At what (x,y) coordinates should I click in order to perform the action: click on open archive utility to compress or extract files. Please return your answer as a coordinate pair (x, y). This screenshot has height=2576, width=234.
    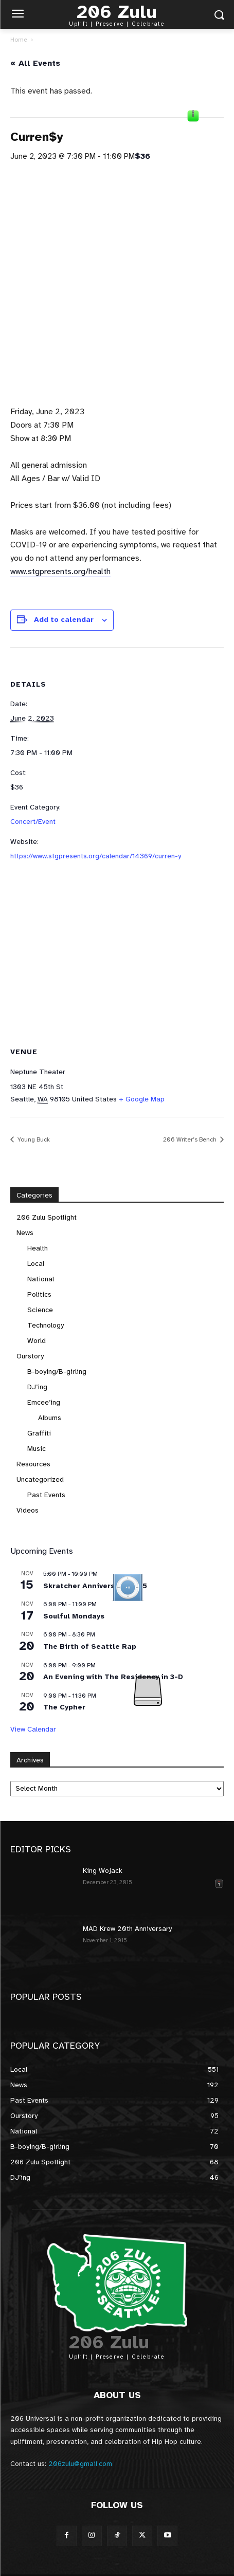
    Looking at the image, I should click on (193, 116).